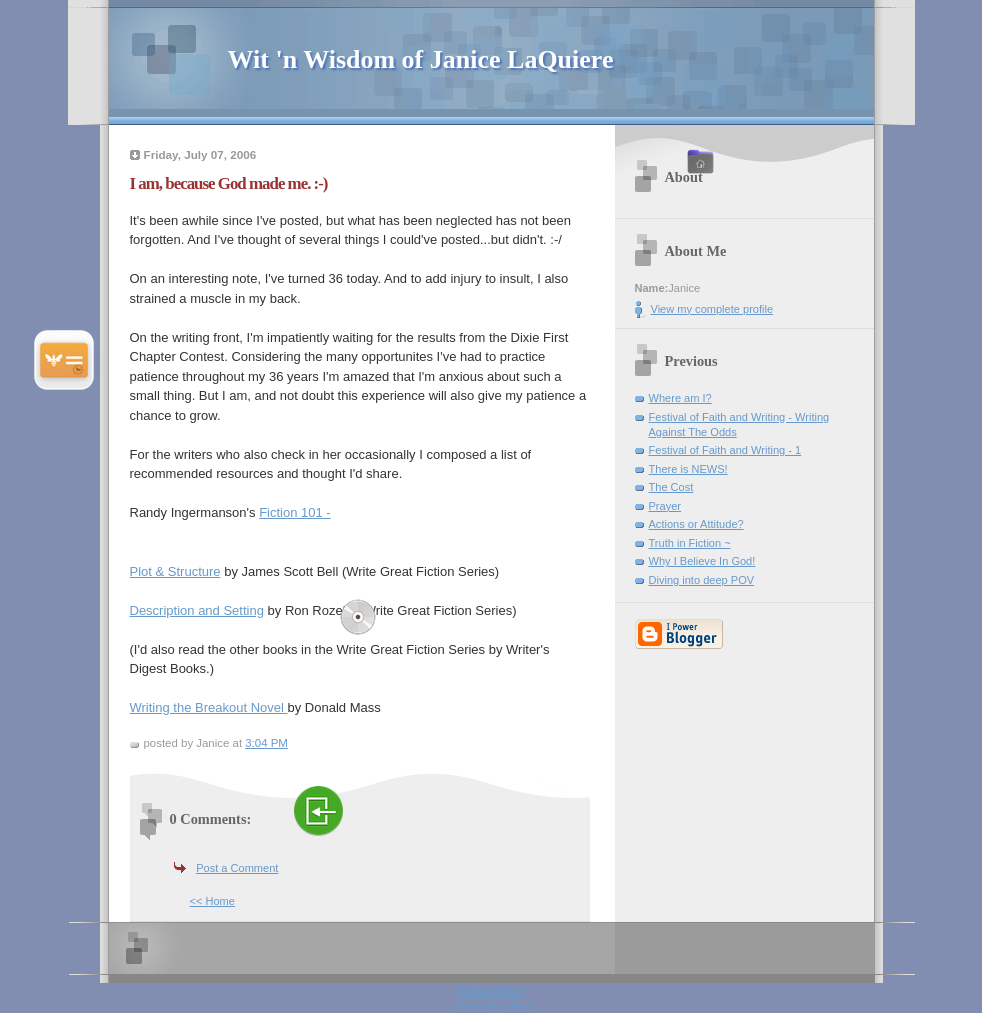 Image resolution: width=982 pixels, height=1013 pixels. I want to click on access CD/DVD drive or disc media, so click(358, 617).